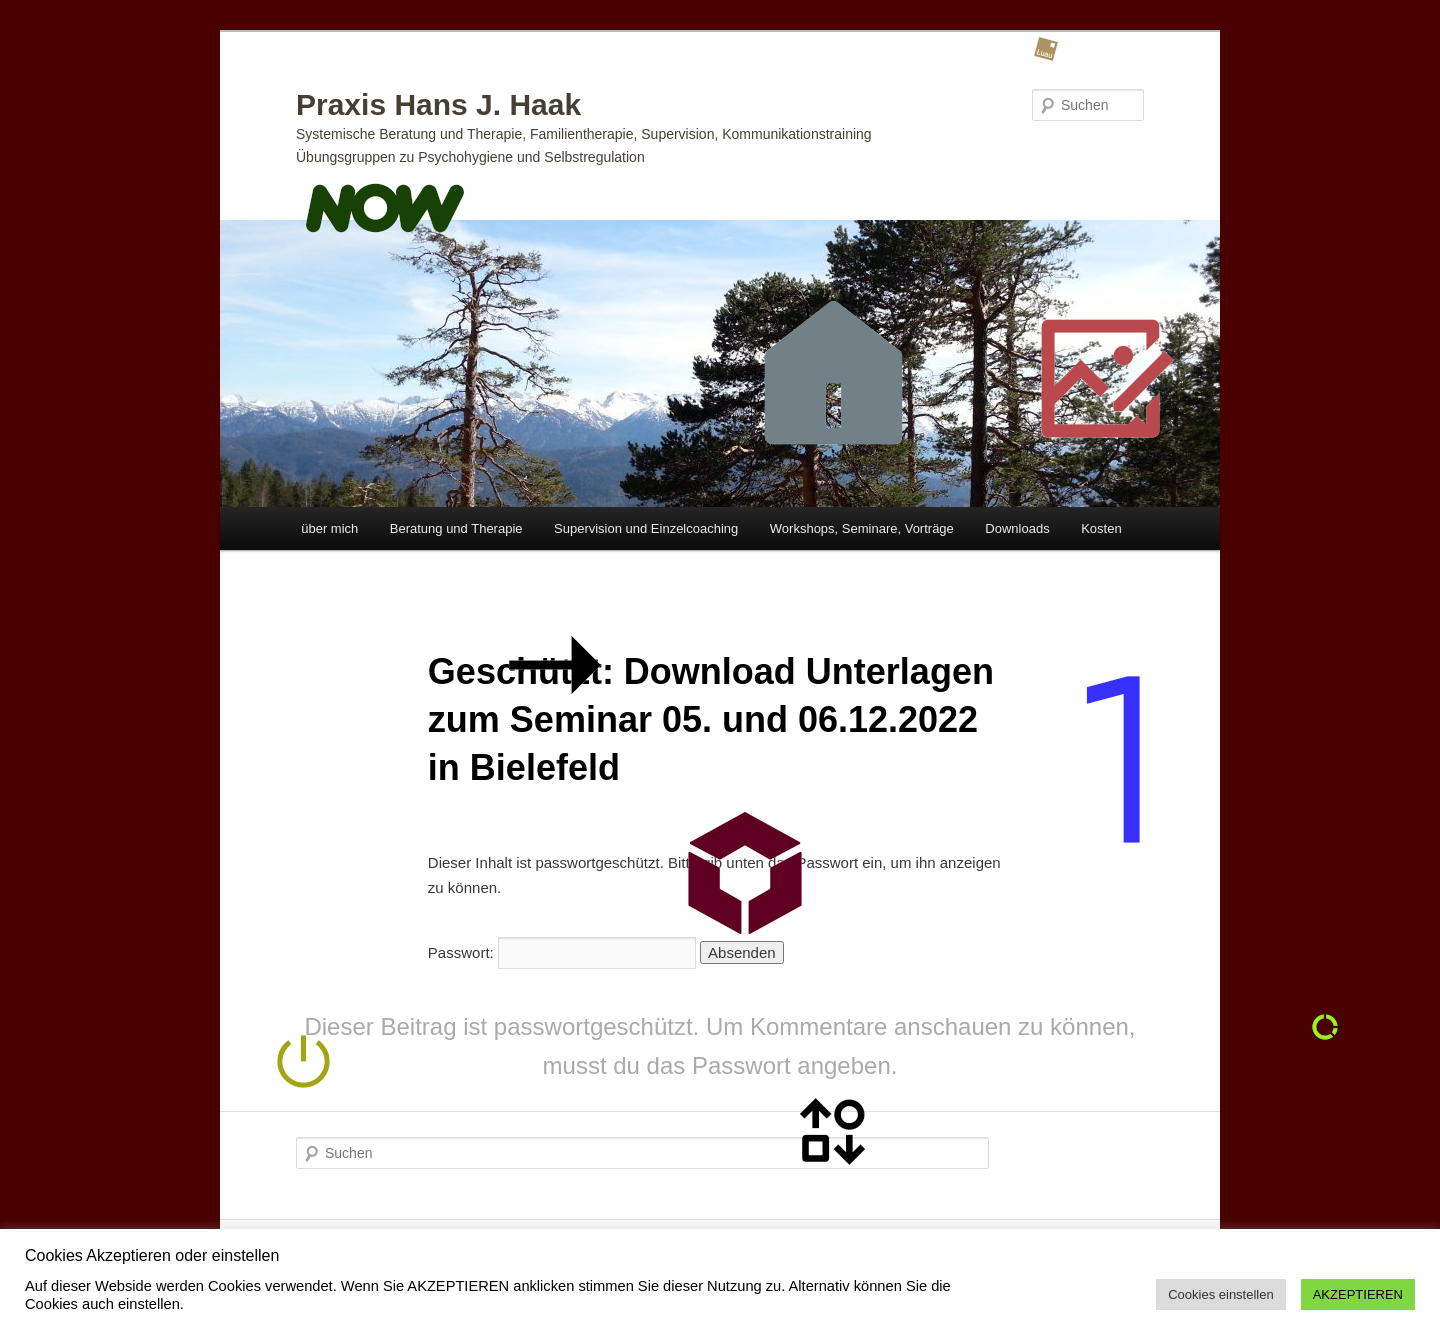  Describe the element at coordinates (555, 665) in the screenshot. I see `navigate to the next step or page` at that location.